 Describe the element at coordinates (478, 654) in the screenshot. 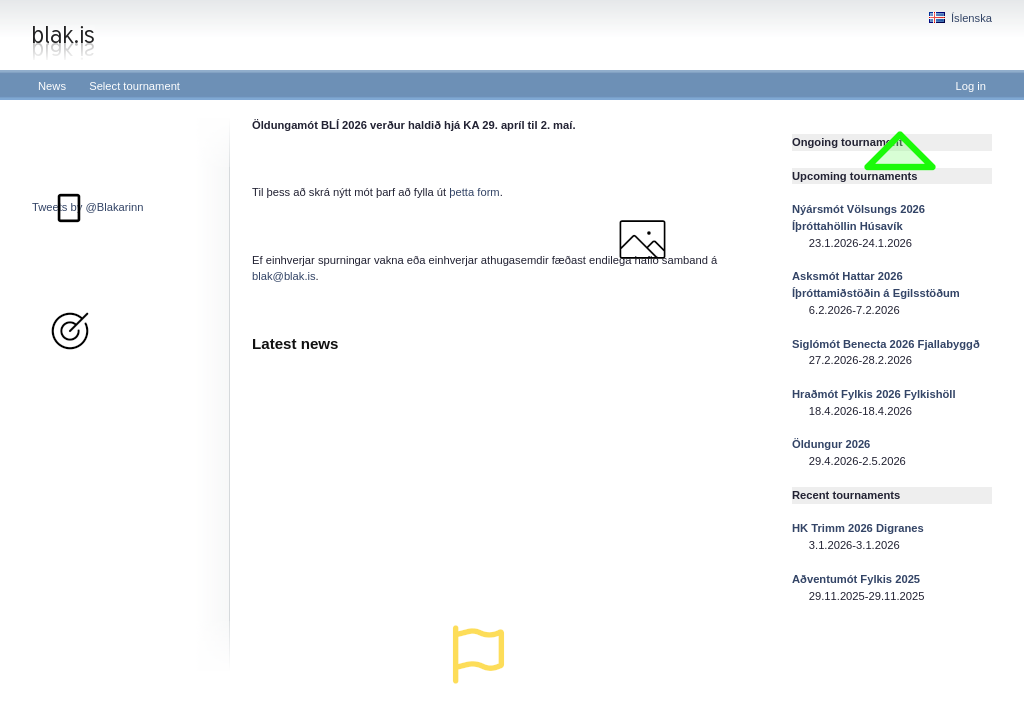

I see `flag or bookmark this item` at that location.